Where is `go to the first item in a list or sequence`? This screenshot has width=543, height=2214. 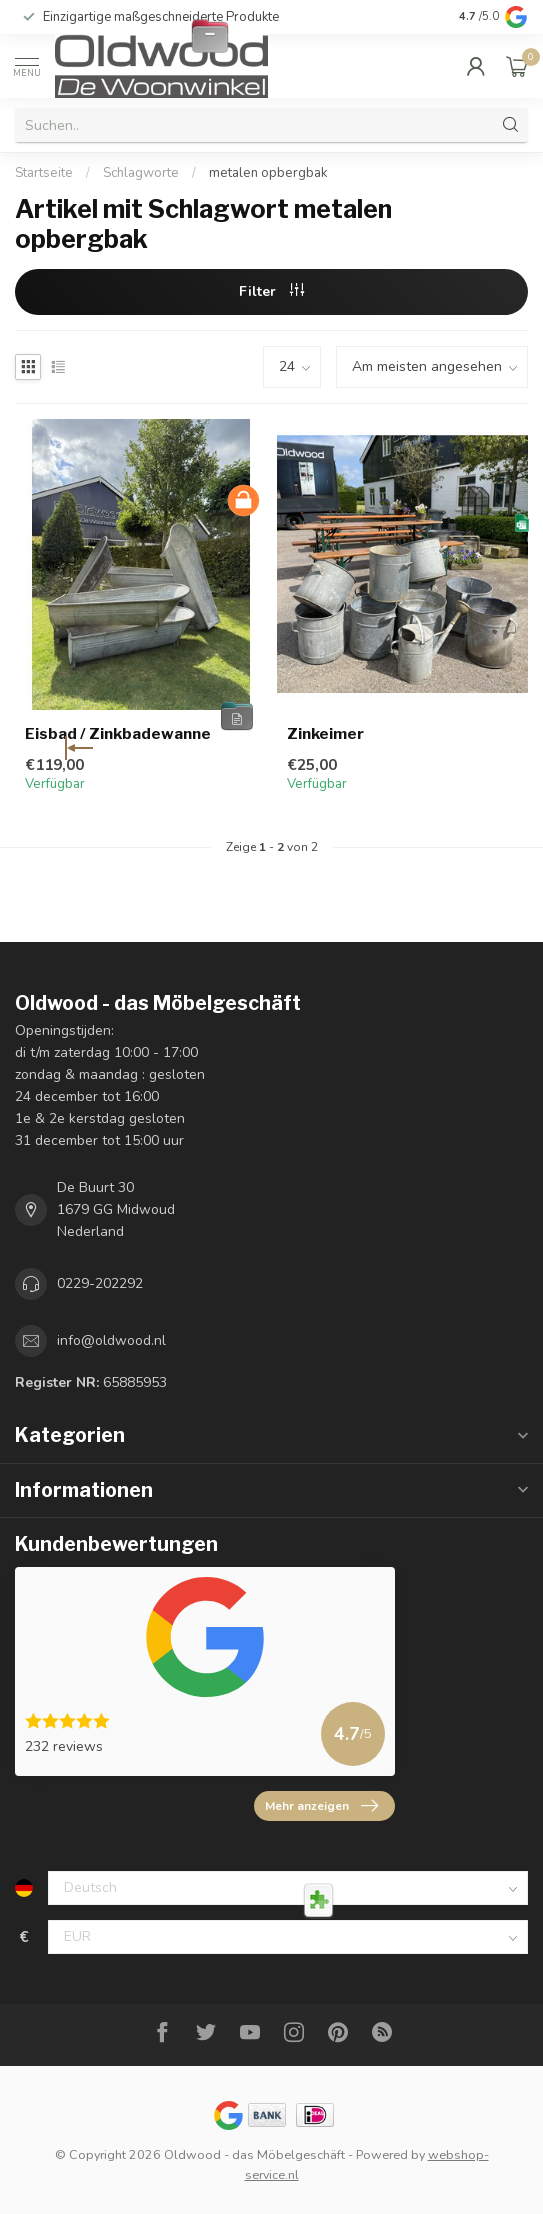 go to the first item in a list or sequence is located at coordinates (79, 748).